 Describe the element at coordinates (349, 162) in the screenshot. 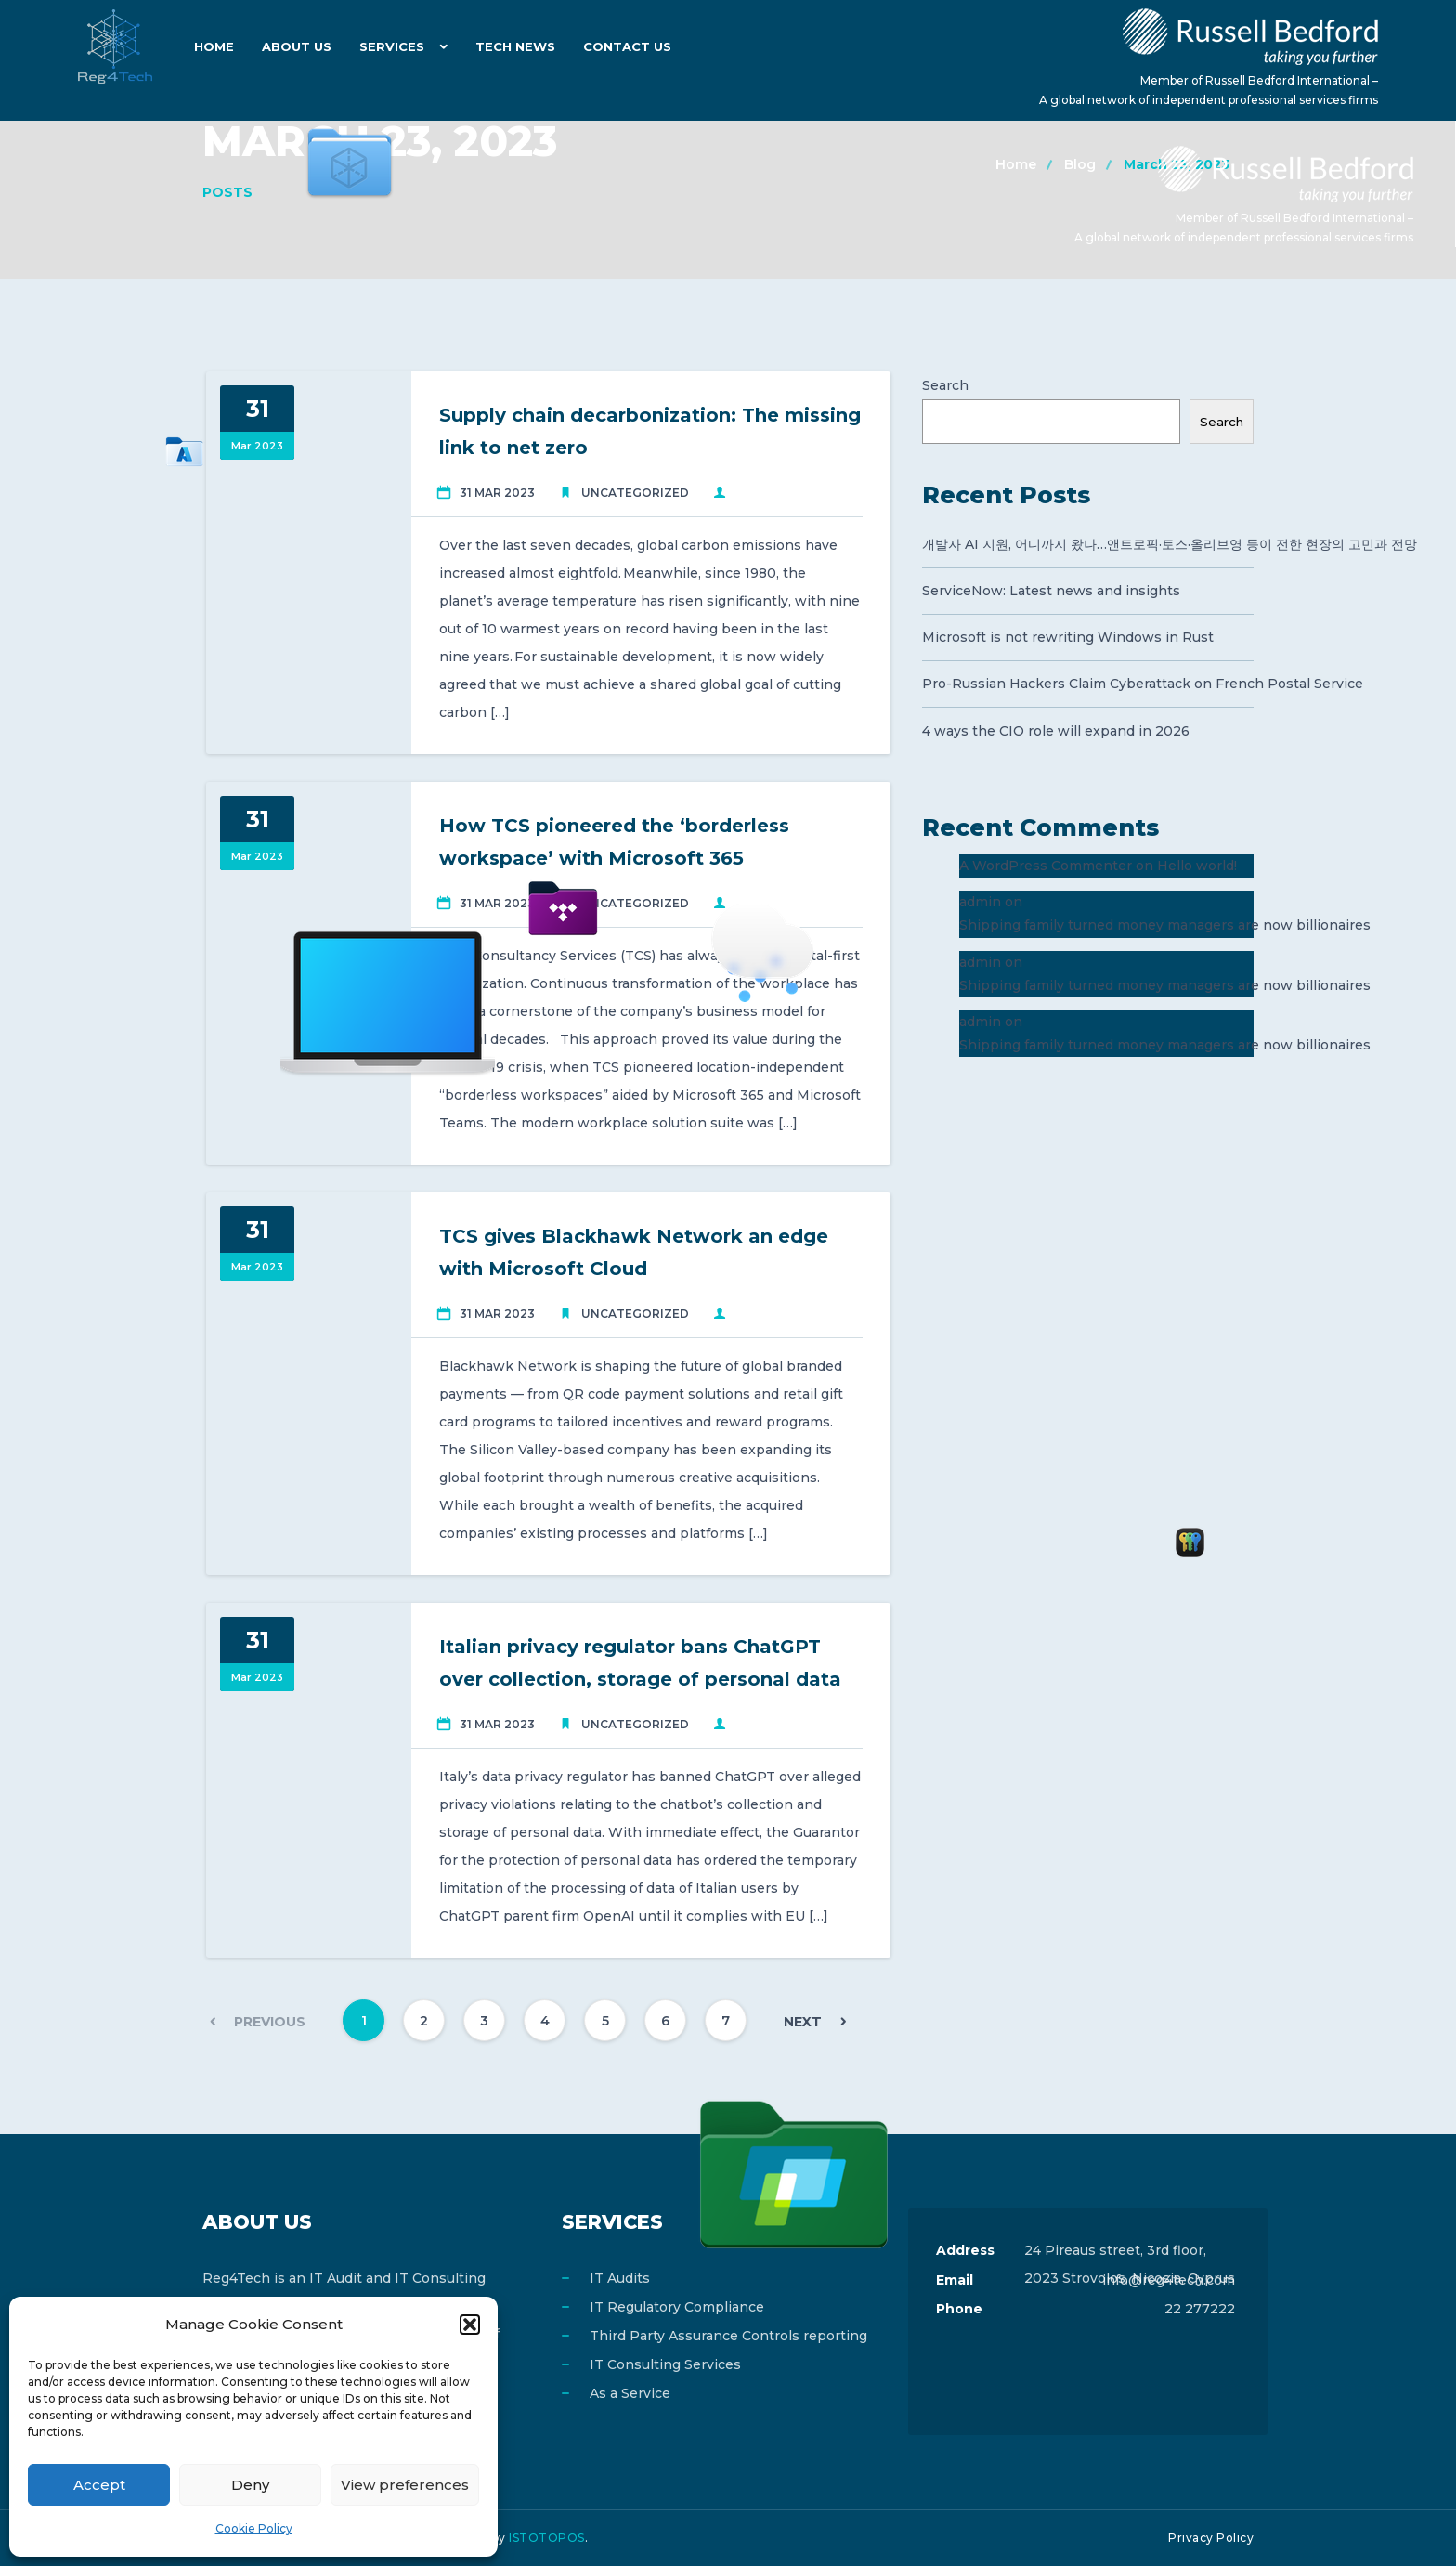

I see `open 3D files folder` at that location.